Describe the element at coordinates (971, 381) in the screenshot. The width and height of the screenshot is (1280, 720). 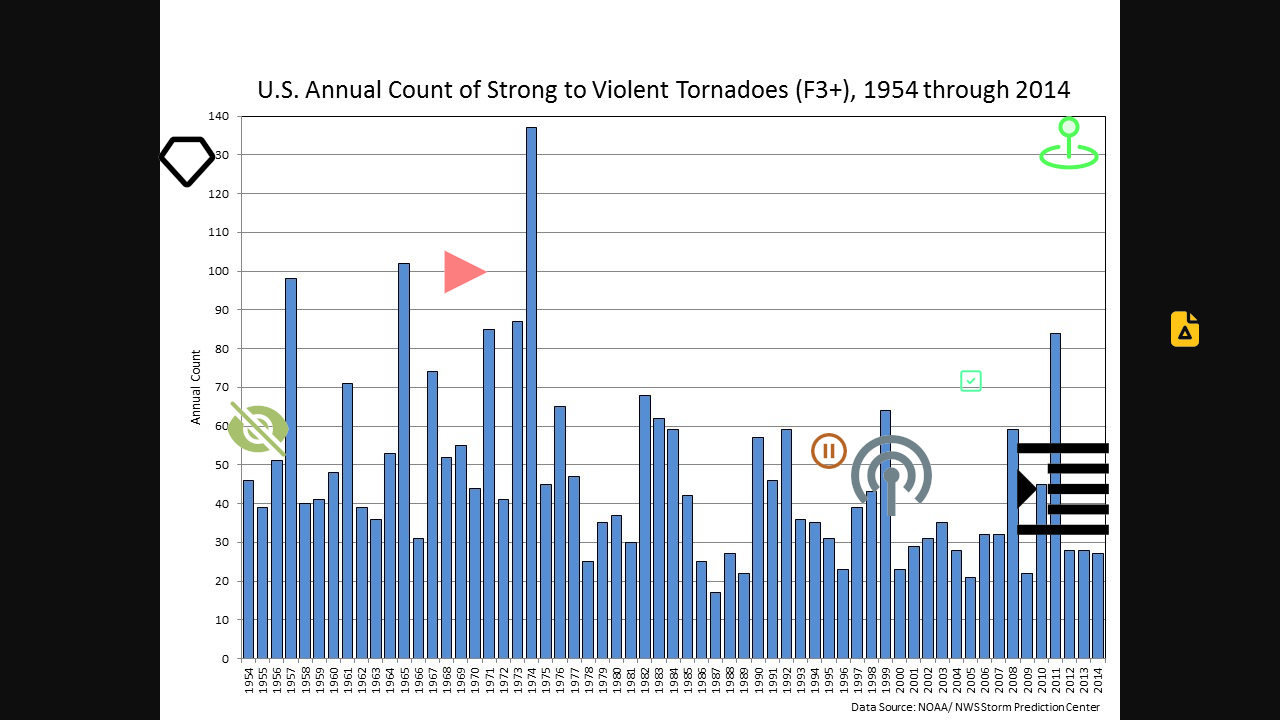
I see `mark a task or item as complete` at that location.